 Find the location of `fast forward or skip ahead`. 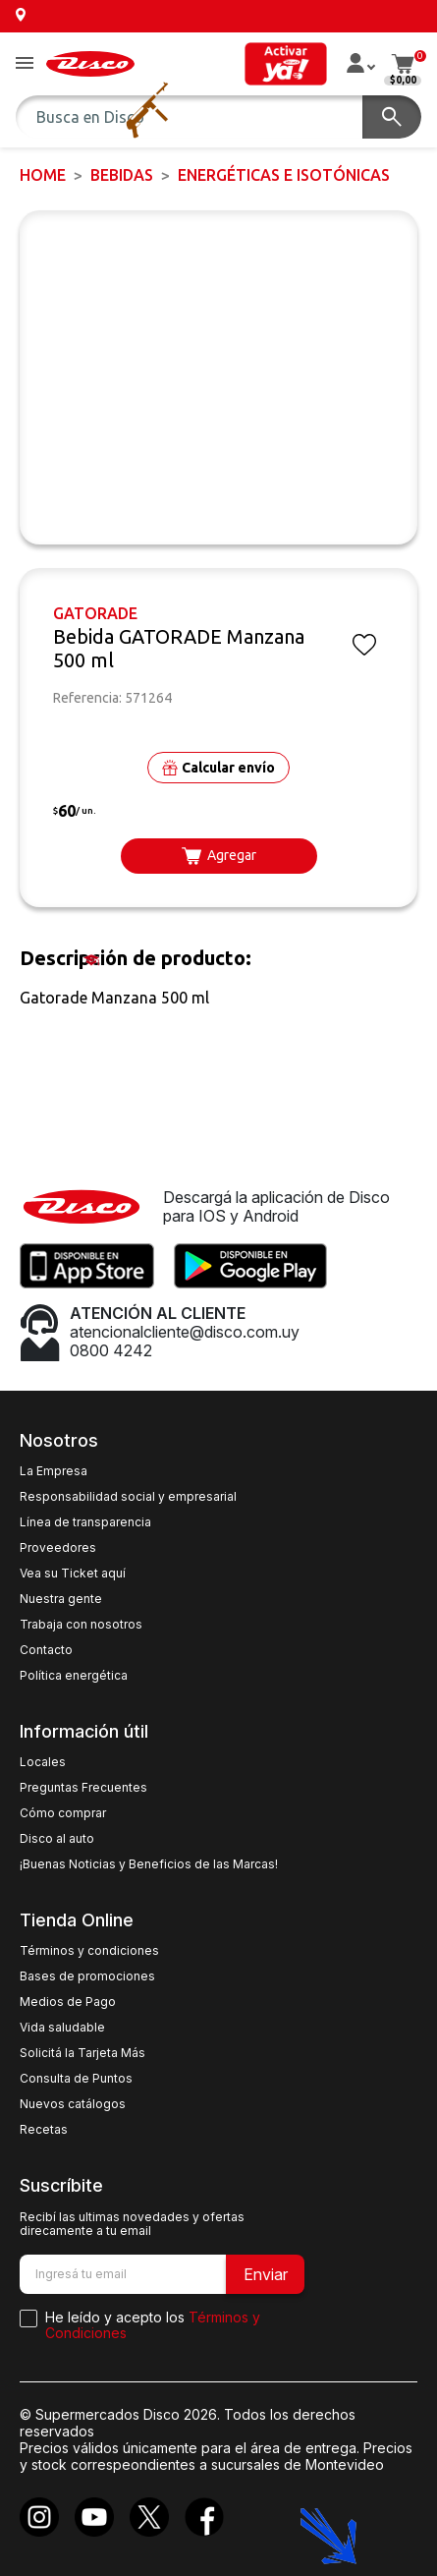

fast forward or skip ahead is located at coordinates (328, 2536).